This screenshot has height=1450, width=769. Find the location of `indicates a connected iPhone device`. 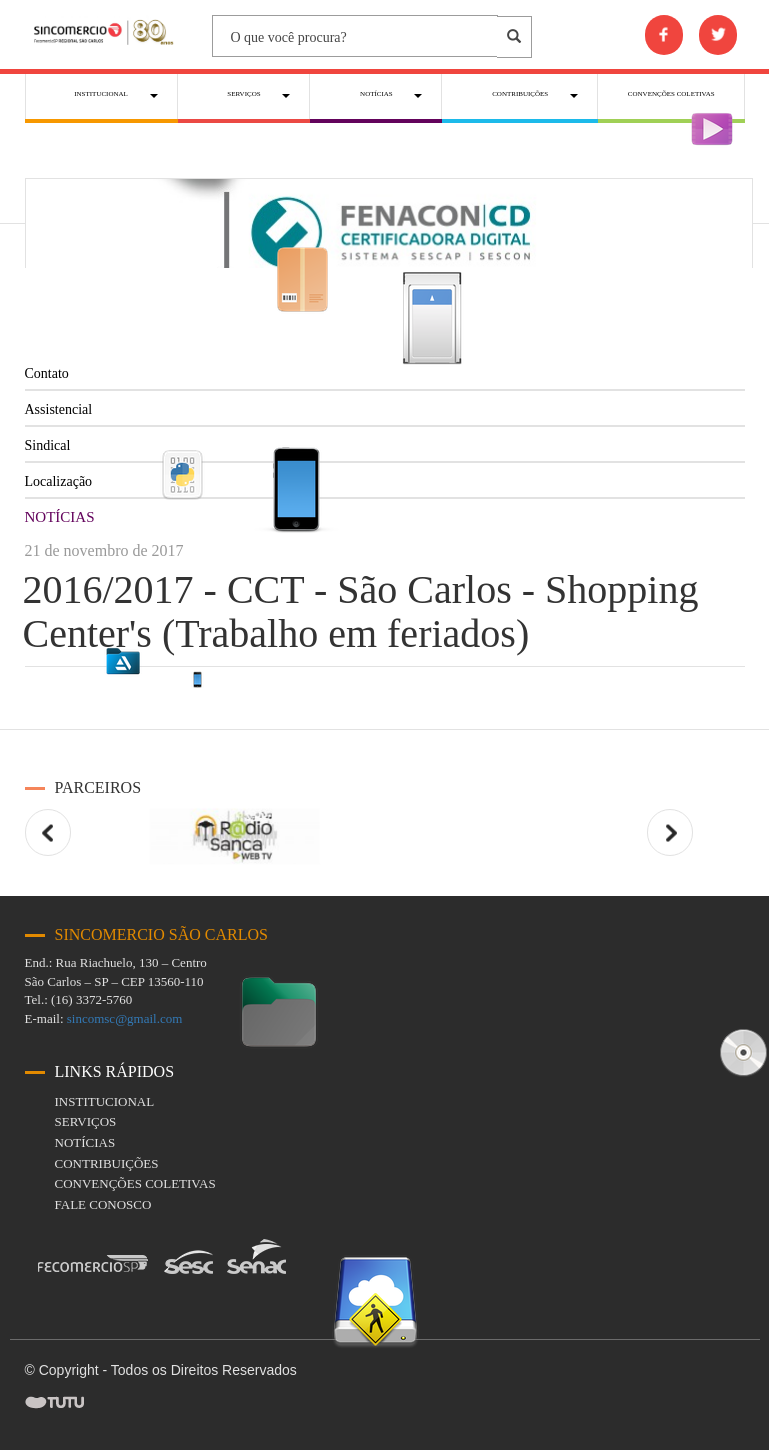

indicates a connected iPhone device is located at coordinates (197, 679).